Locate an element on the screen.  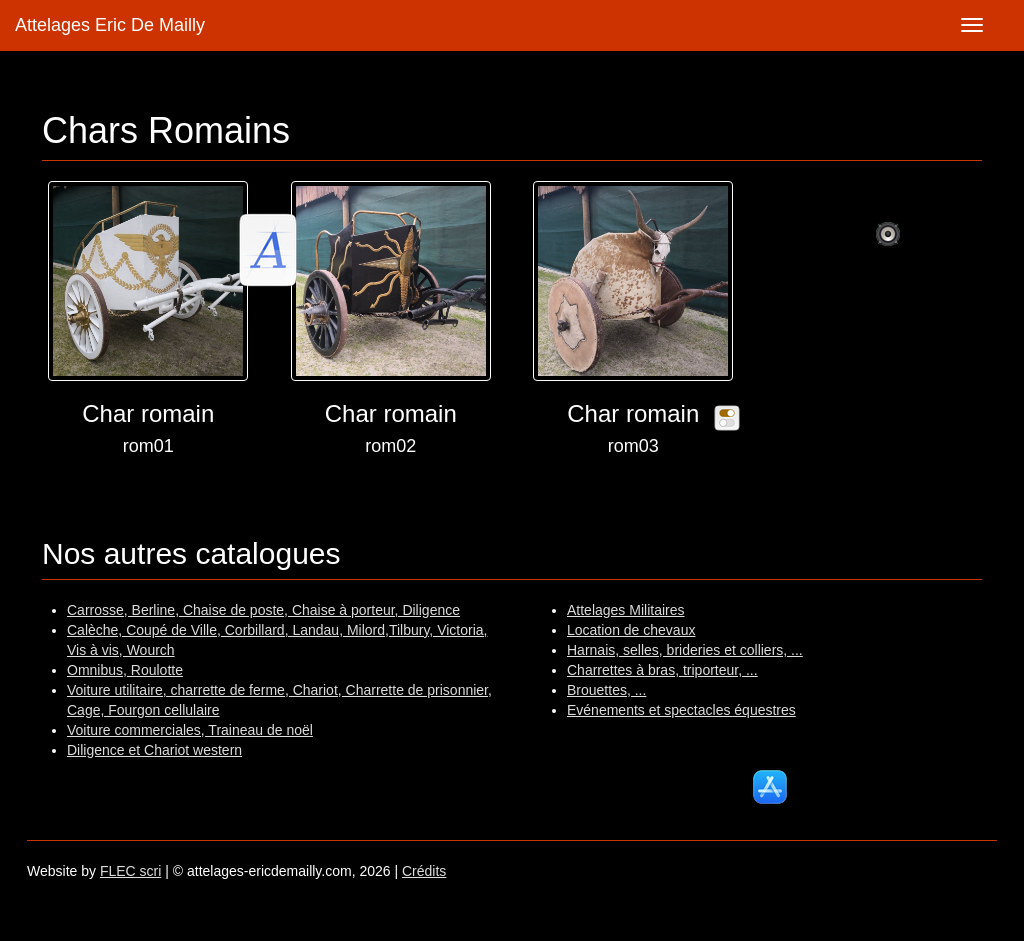
open a font file is located at coordinates (268, 250).